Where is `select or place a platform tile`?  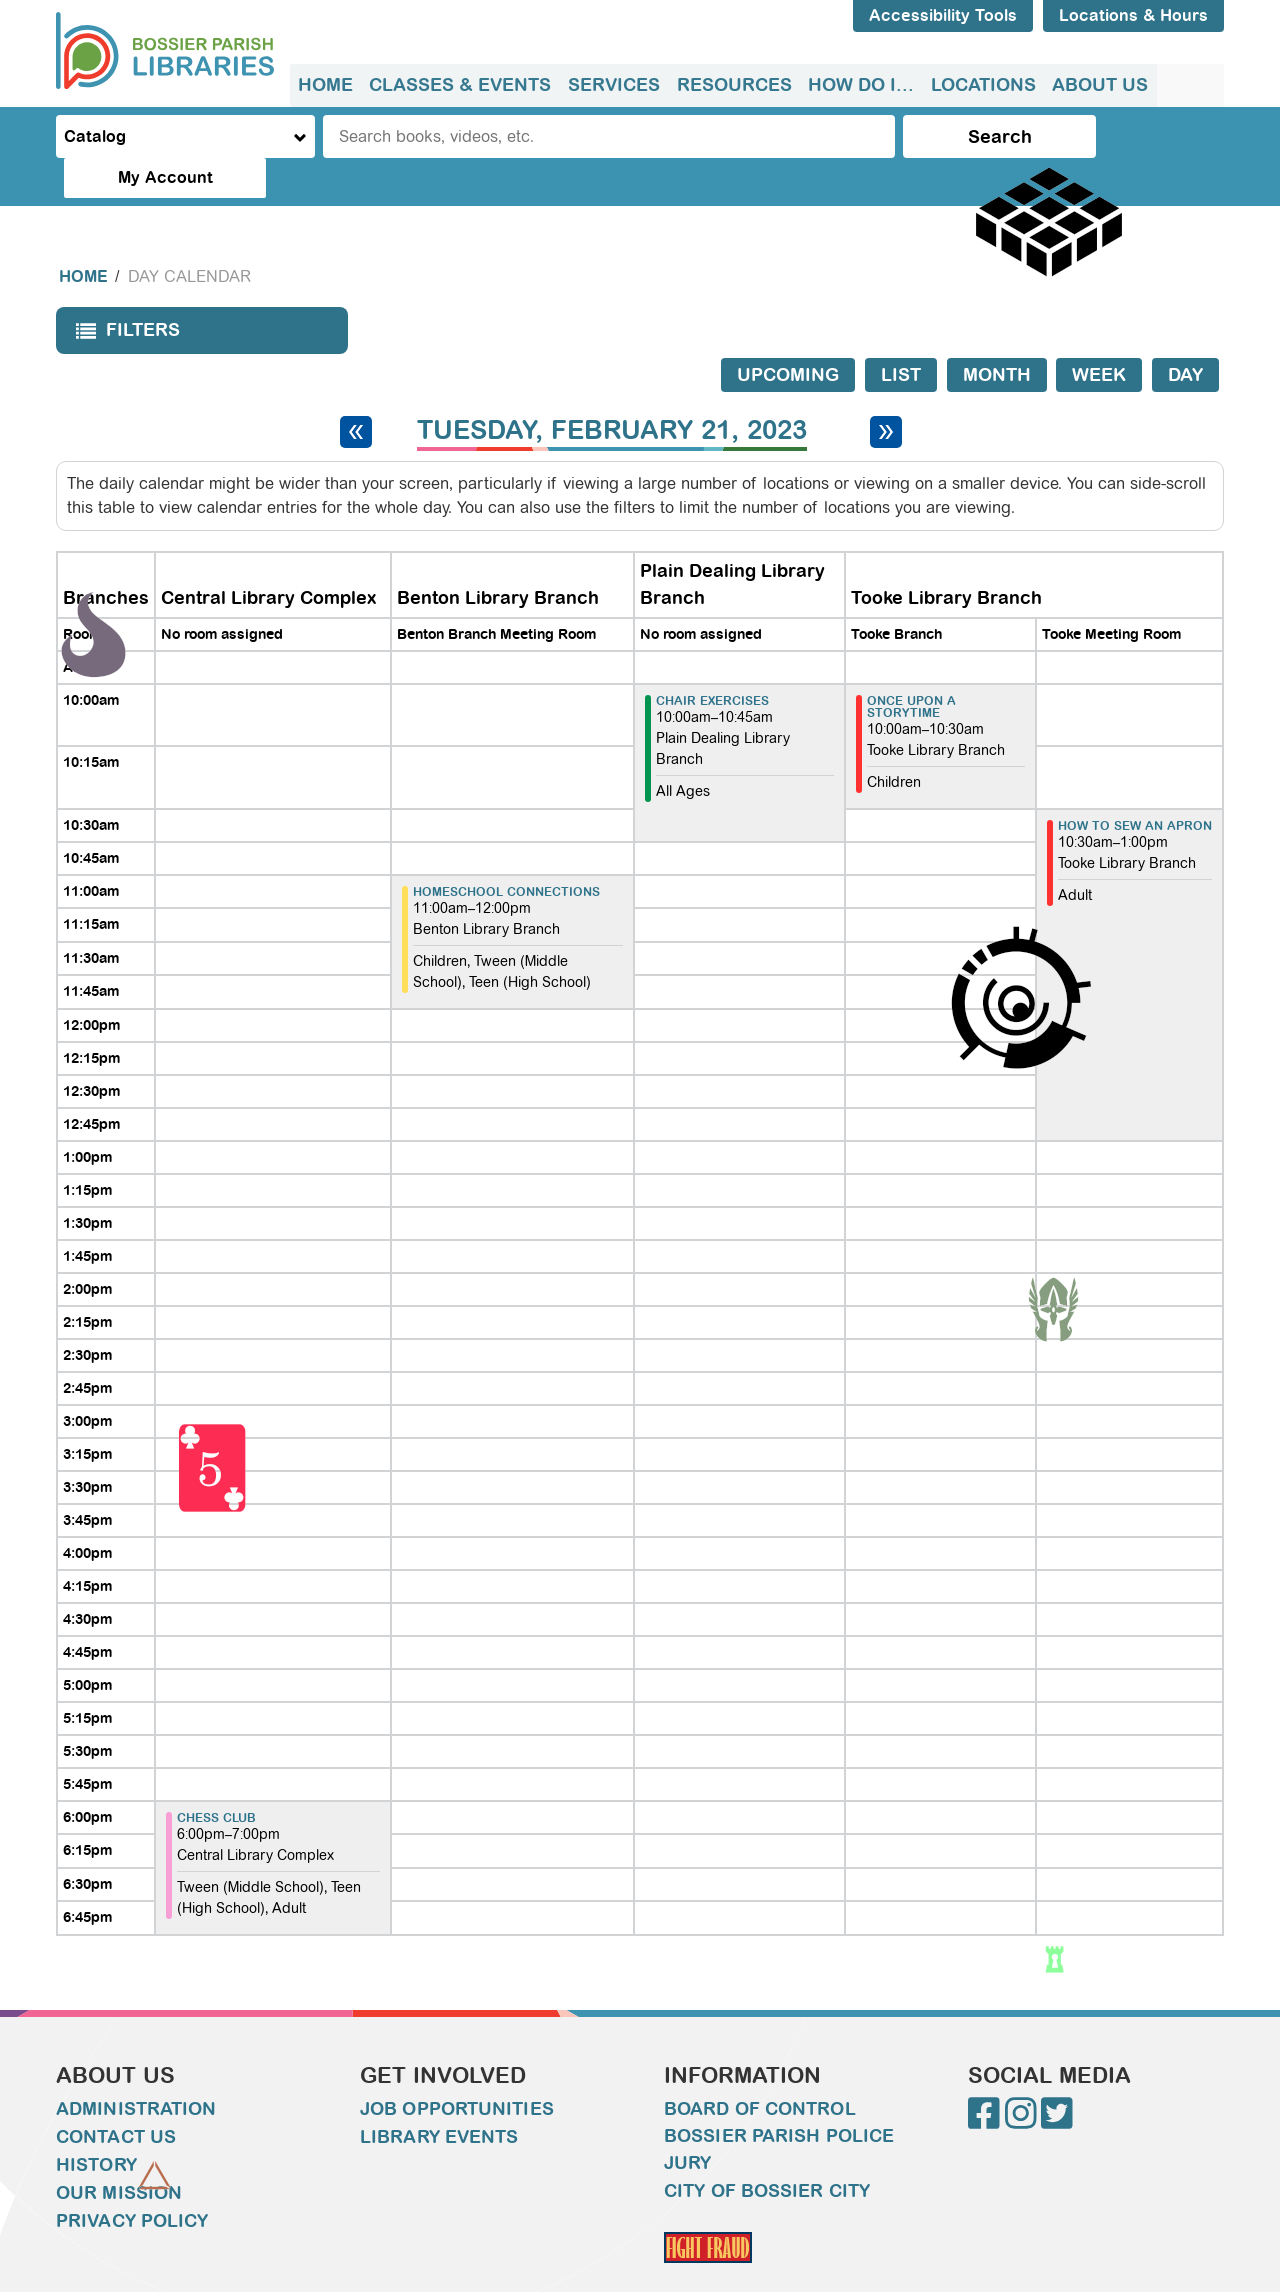
select or place a platform tile is located at coordinates (1049, 222).